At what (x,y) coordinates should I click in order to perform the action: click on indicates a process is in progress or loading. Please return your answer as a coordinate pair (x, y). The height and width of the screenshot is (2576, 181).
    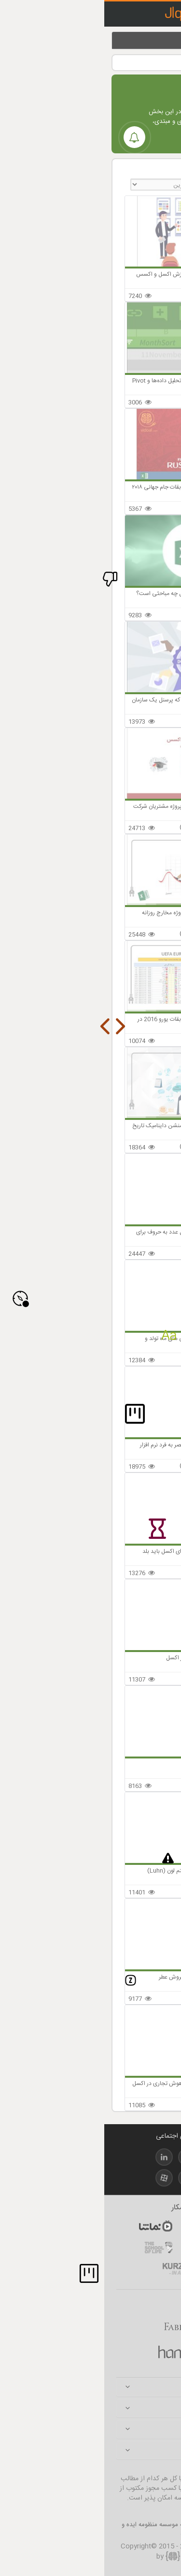
    Looking at the image, I should click on (157, 1529).